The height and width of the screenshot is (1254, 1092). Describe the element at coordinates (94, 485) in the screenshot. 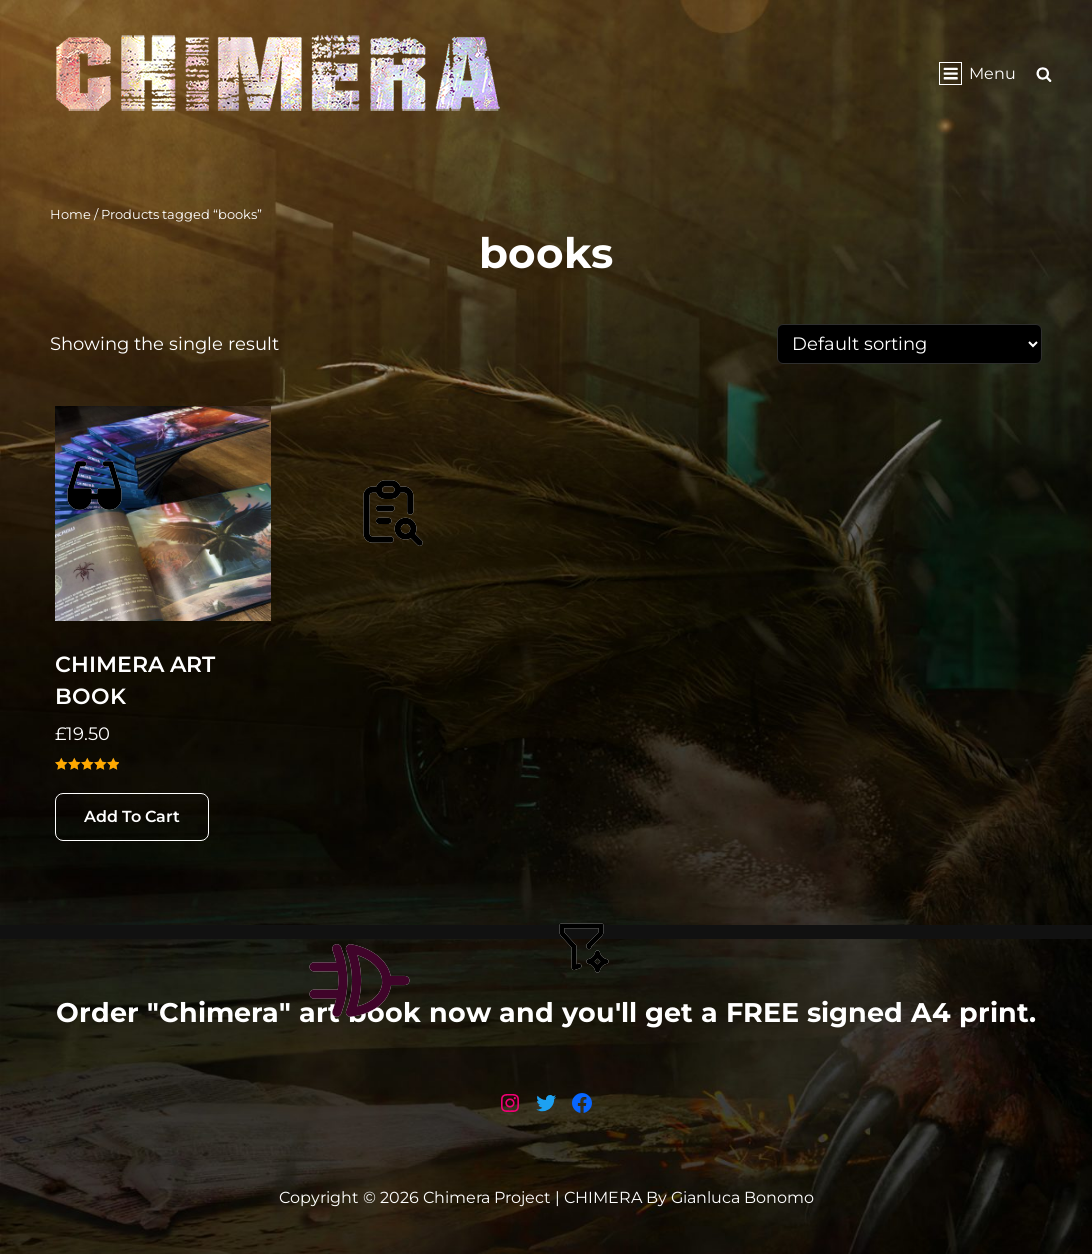

I see `enable reading mode` at that location.